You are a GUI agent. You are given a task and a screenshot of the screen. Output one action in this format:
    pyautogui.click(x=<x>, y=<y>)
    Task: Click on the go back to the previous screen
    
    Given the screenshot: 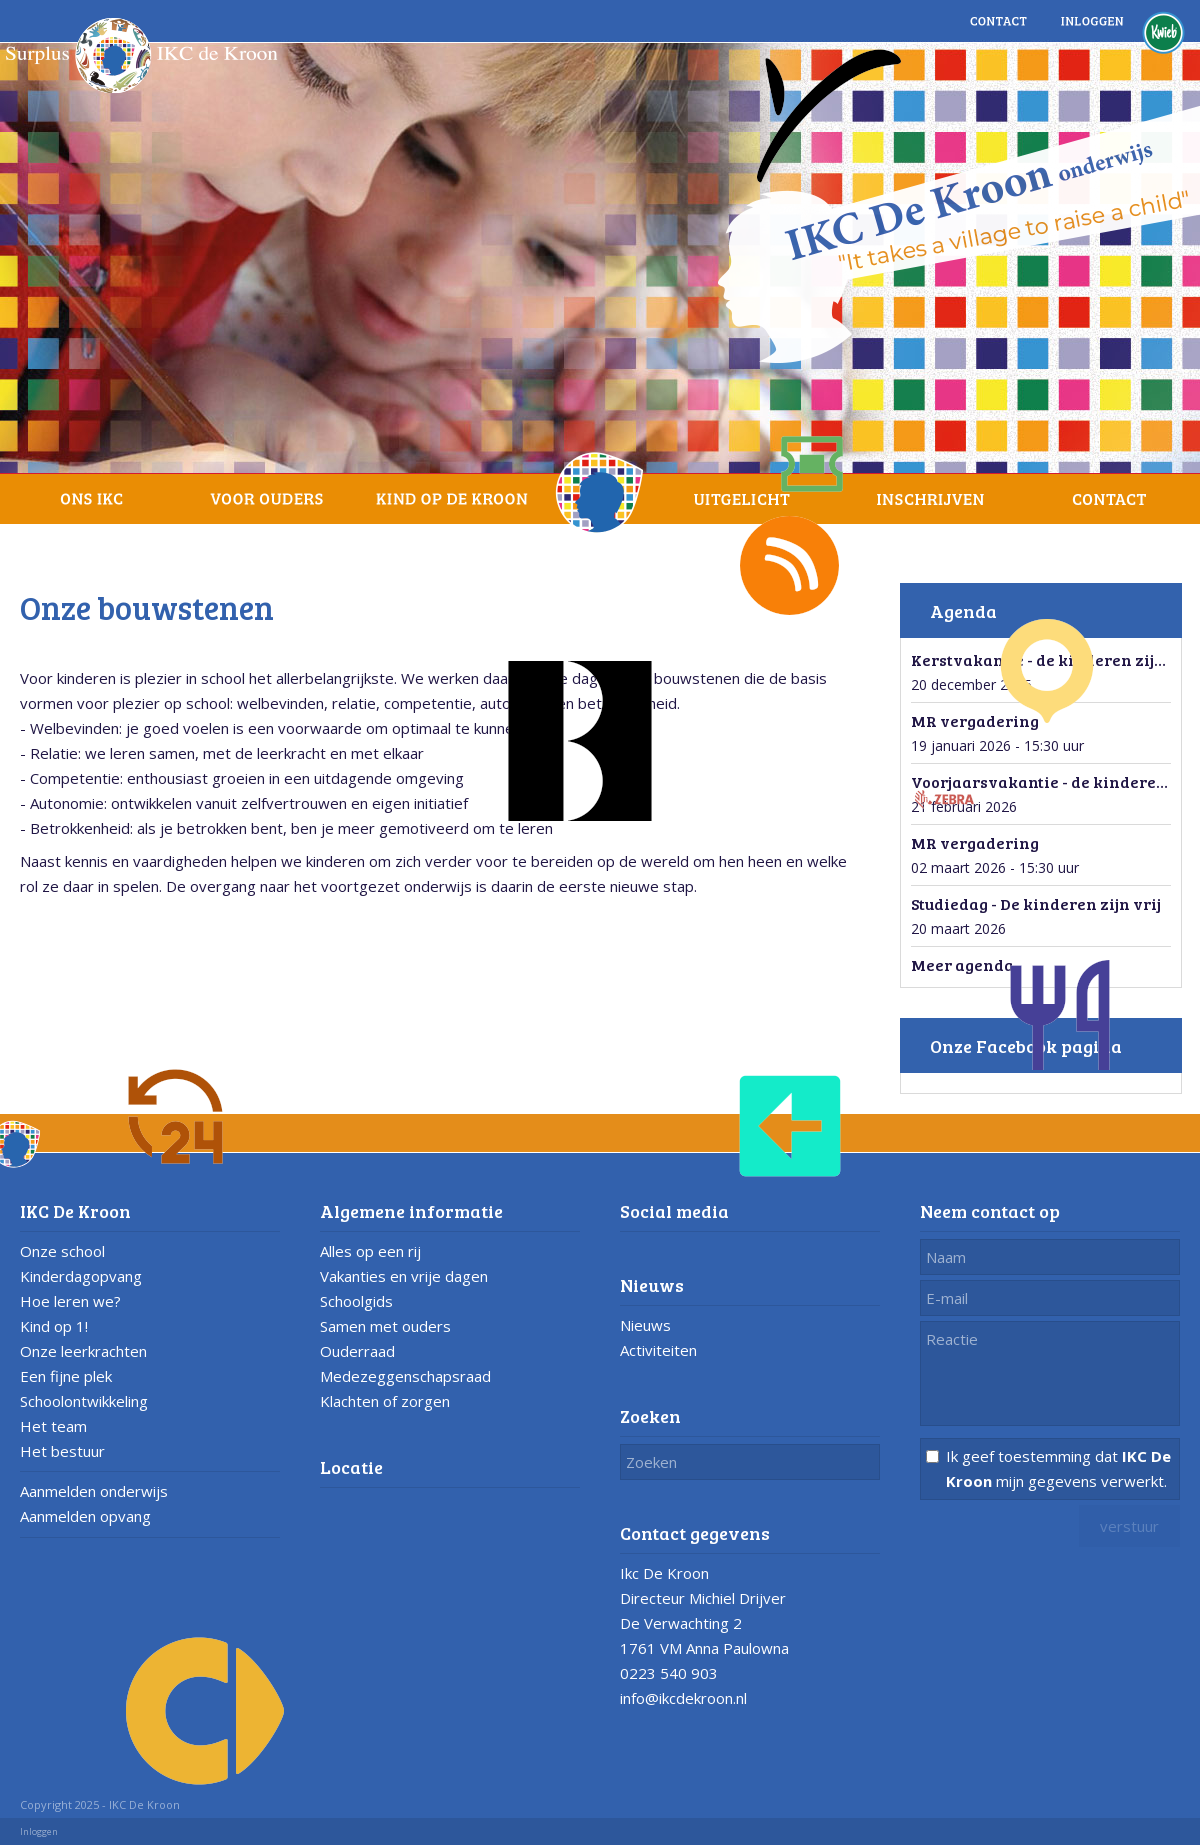 What is the action you would take?
    pyautogui.click(x=790, y=1126)
    